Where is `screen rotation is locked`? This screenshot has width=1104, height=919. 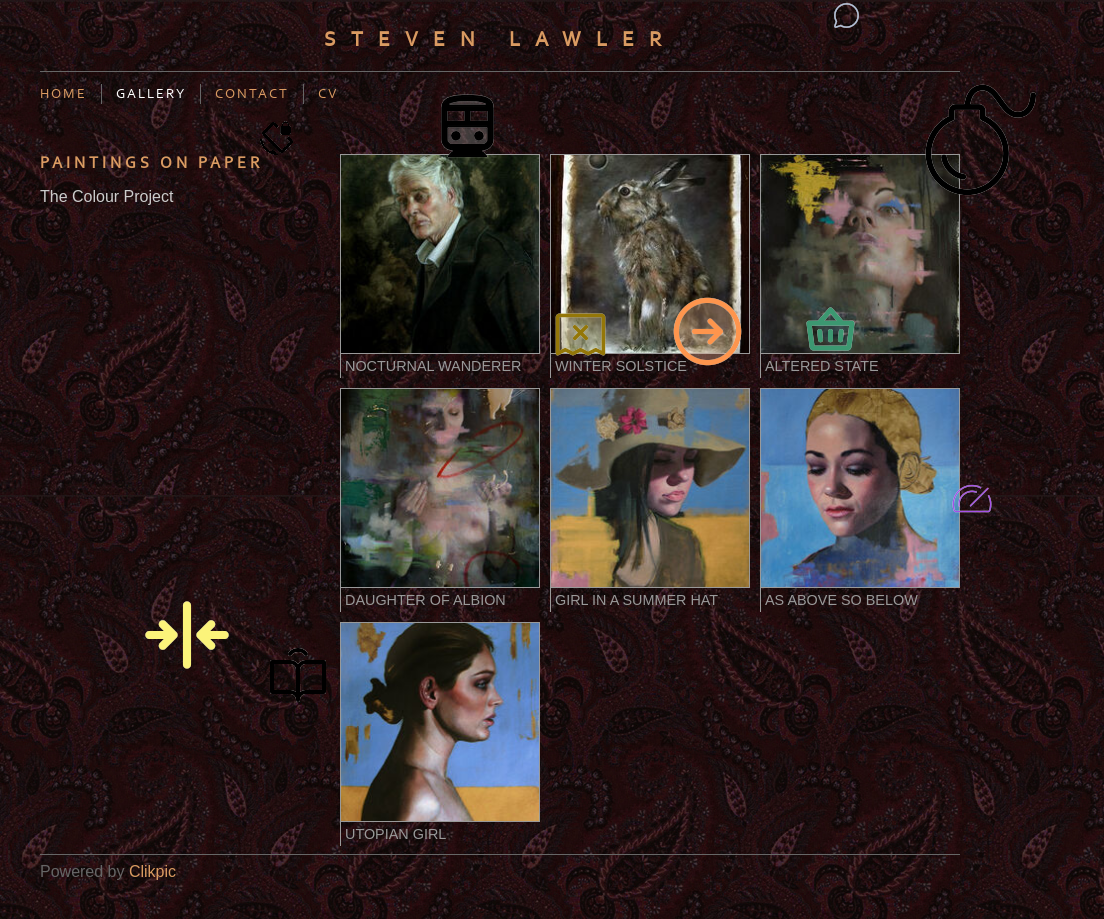 screen rotation is locked is located at coordinates (277, 137).